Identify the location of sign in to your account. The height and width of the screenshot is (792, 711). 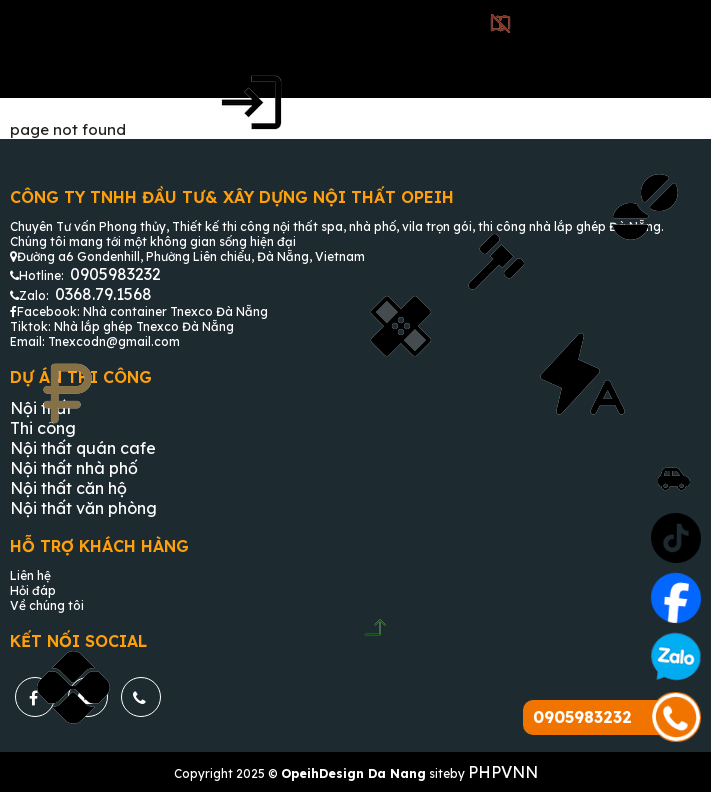
(251, 102).